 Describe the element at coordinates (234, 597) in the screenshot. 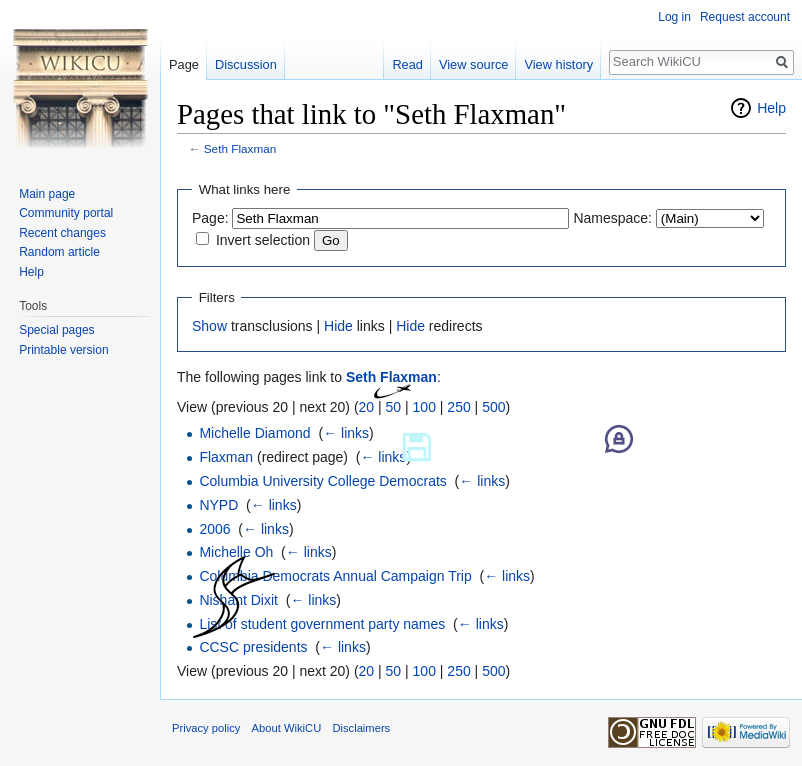

I see `sailfish os logo` at that location.